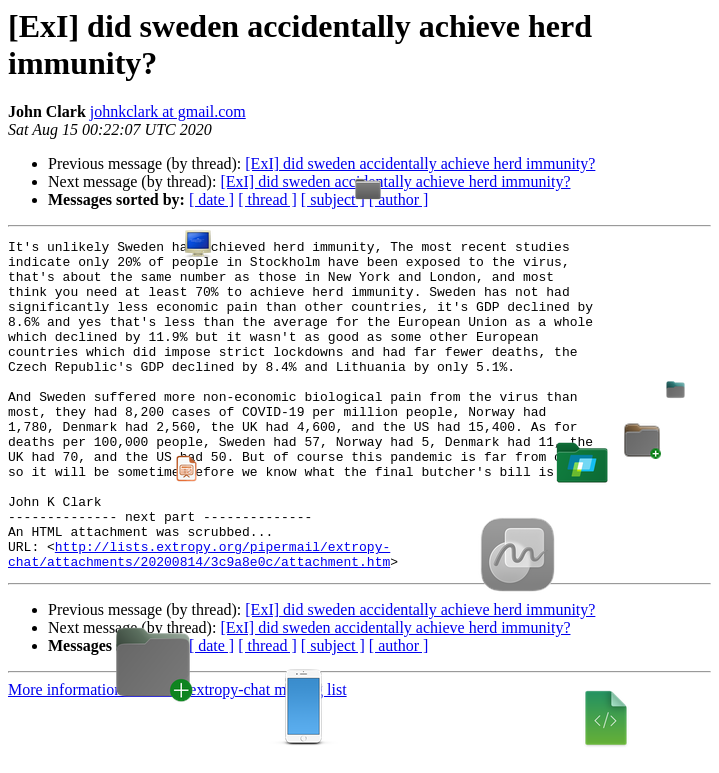 The width and height of the screenshot is (719, 773). Describe the element at coordinates (198, 243) in the screenshot. I see `connect to a windows PC or external computer` at that location.